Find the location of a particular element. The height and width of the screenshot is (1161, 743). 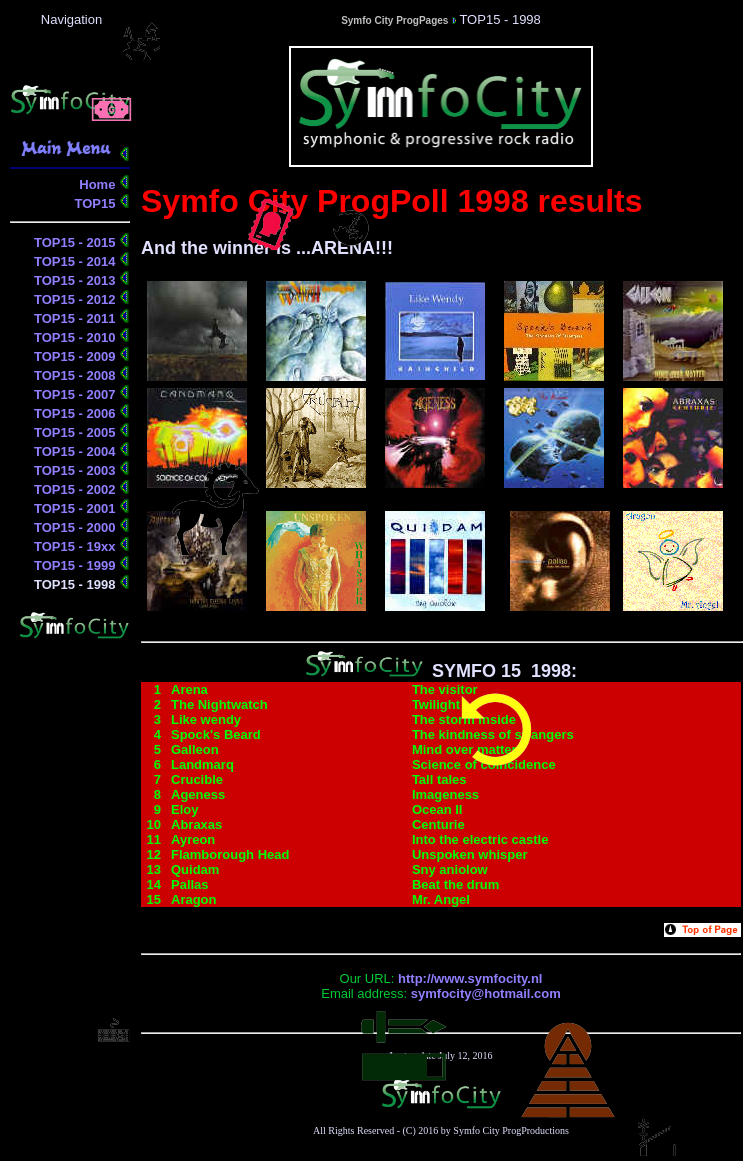

select asia-oceania region is located at coordinates (351, 228).